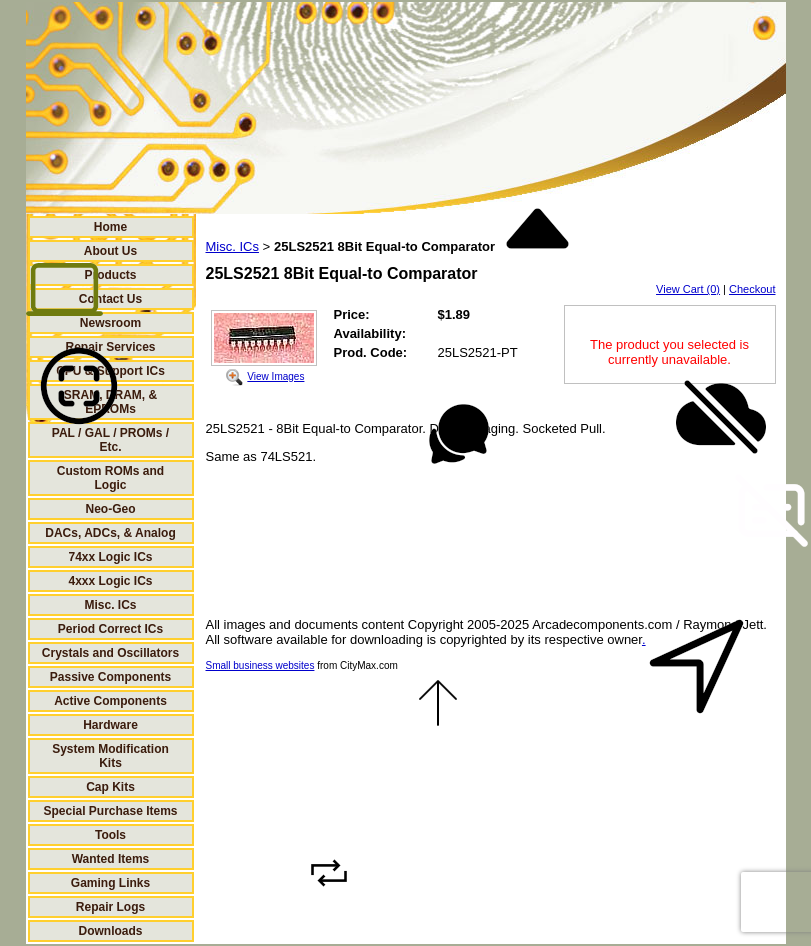 The image size is (811, 946). I want to click on turn off closed captions, so click(771, 510).